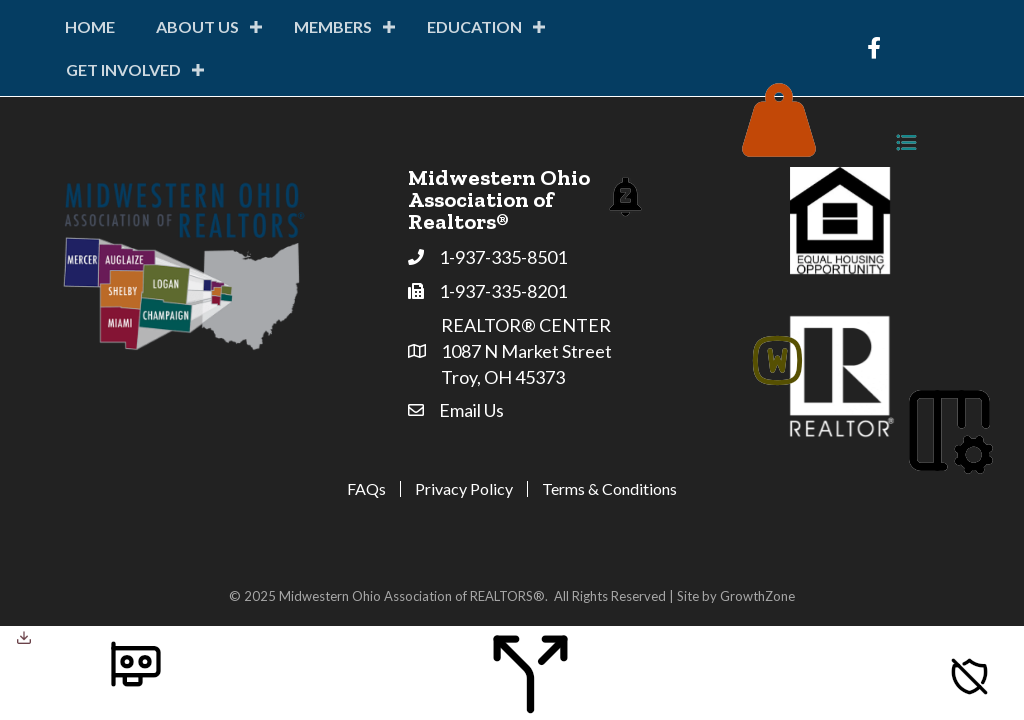 The image size is (1024, 720). Describe the element at coordinates (949, 430) in the screenshot. I see `configure column layout settings` at that location.